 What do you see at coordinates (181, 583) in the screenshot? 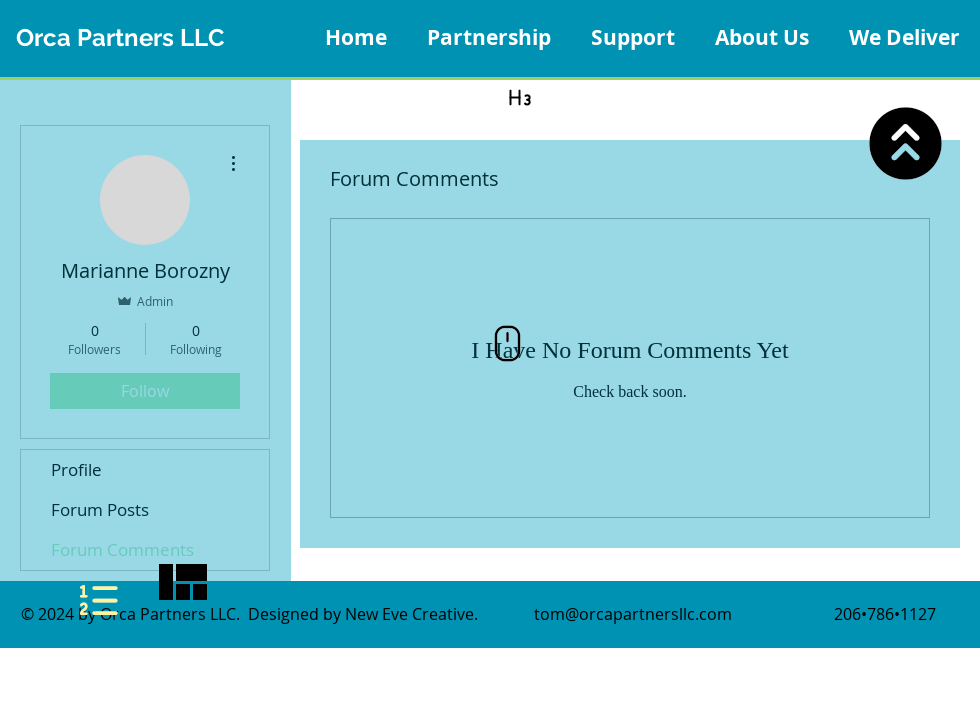
I see `switch to quilt or mosaic view layout` at bounding box center [181, 583].